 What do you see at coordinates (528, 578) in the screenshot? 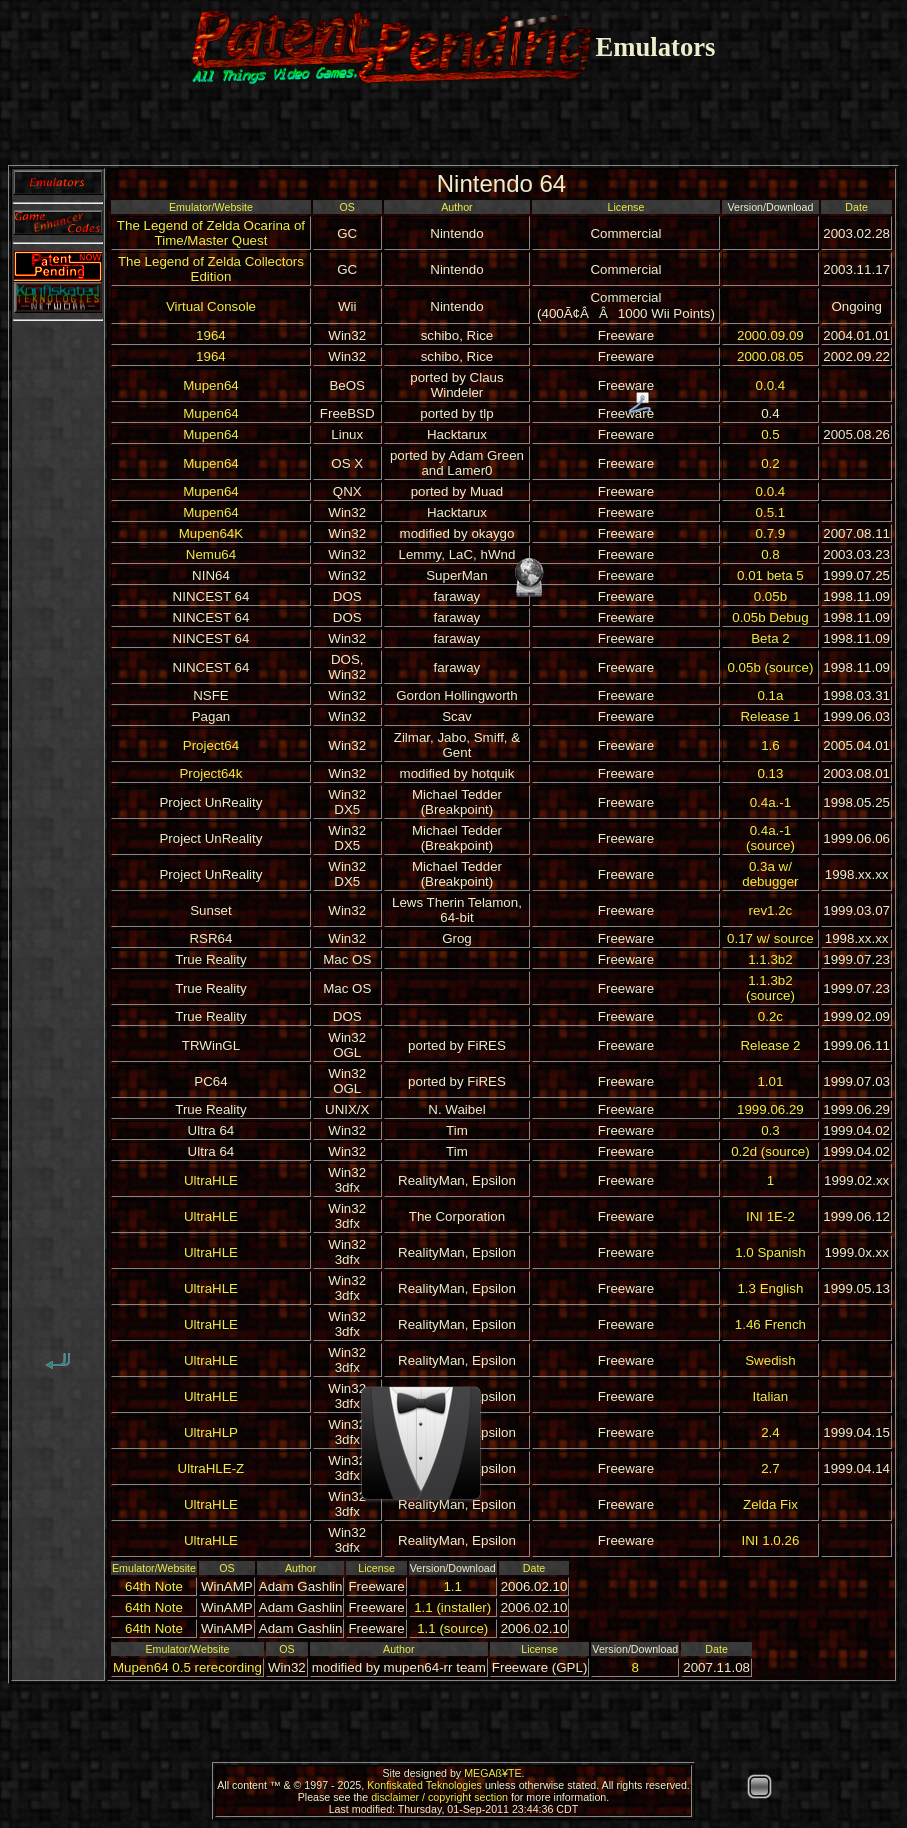
I see `access network boot volume` at bounding box center [528, 578].